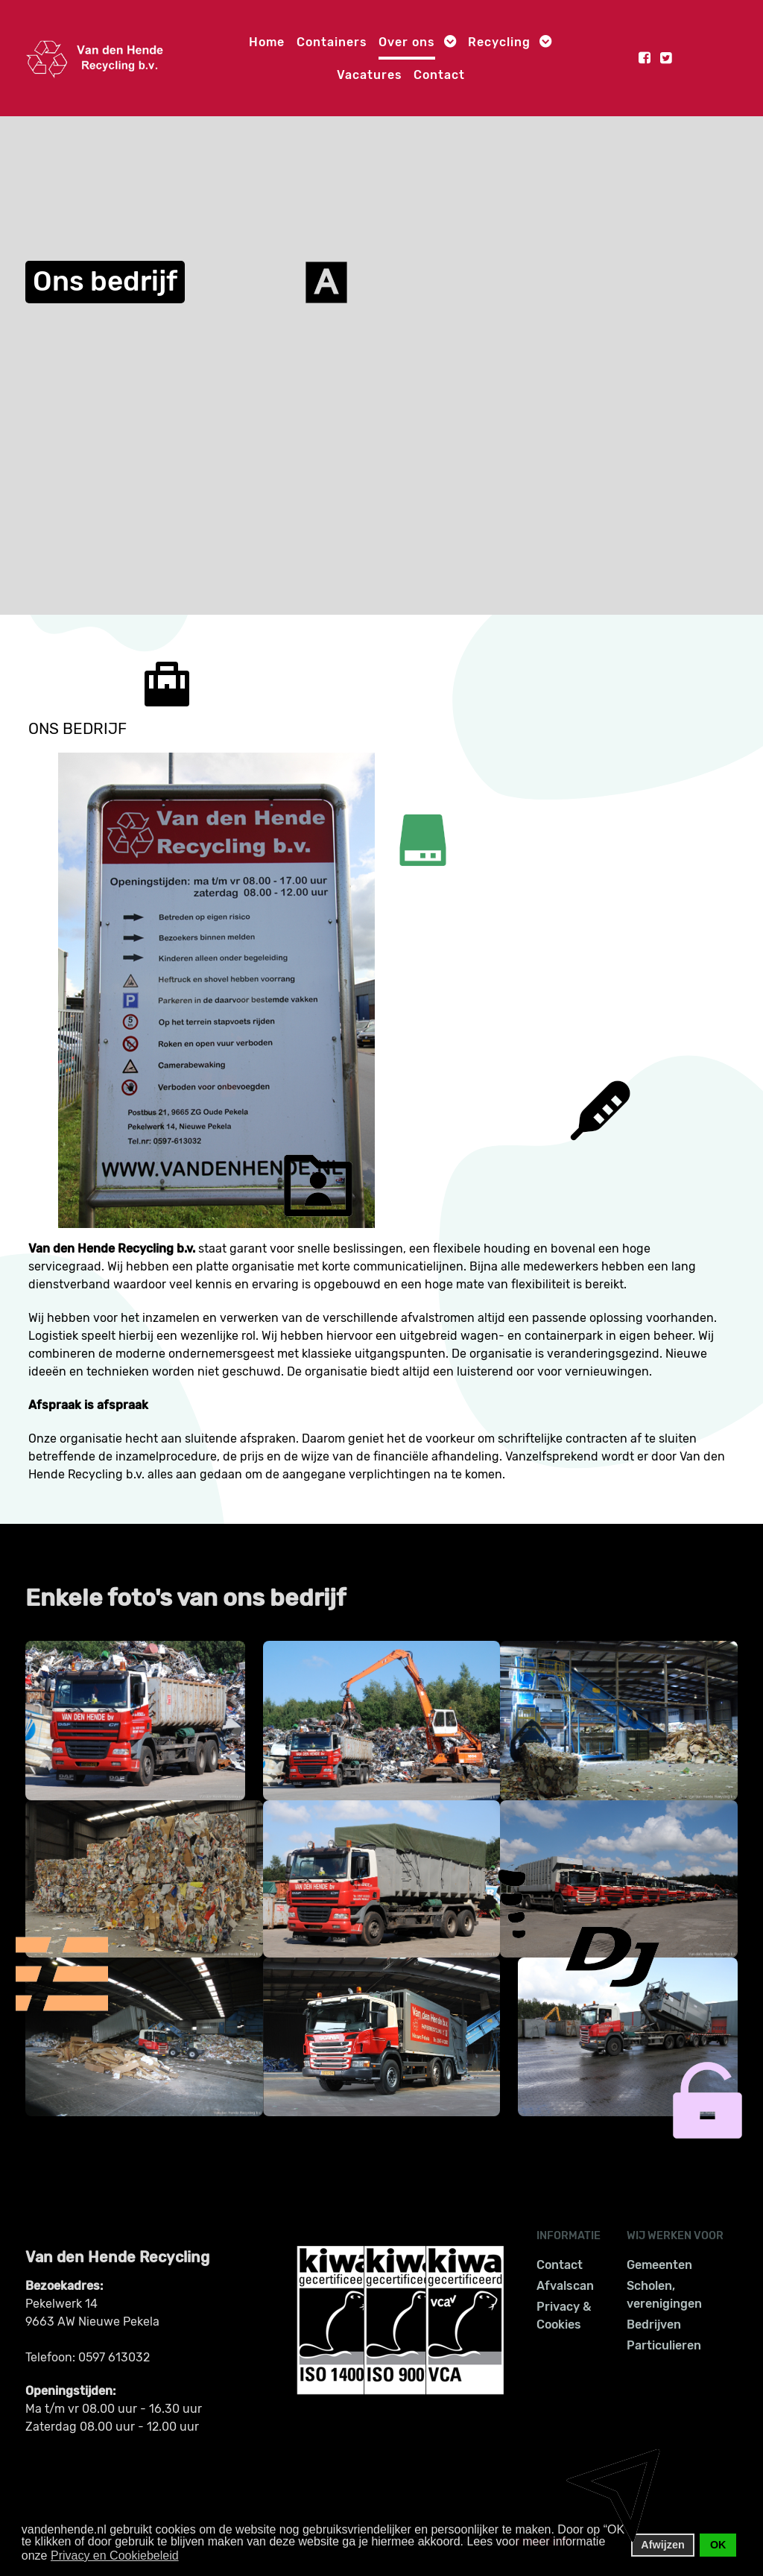  Describe the element at coordinates (615, 2494) in the screenshot. I see `send a message` at that location.